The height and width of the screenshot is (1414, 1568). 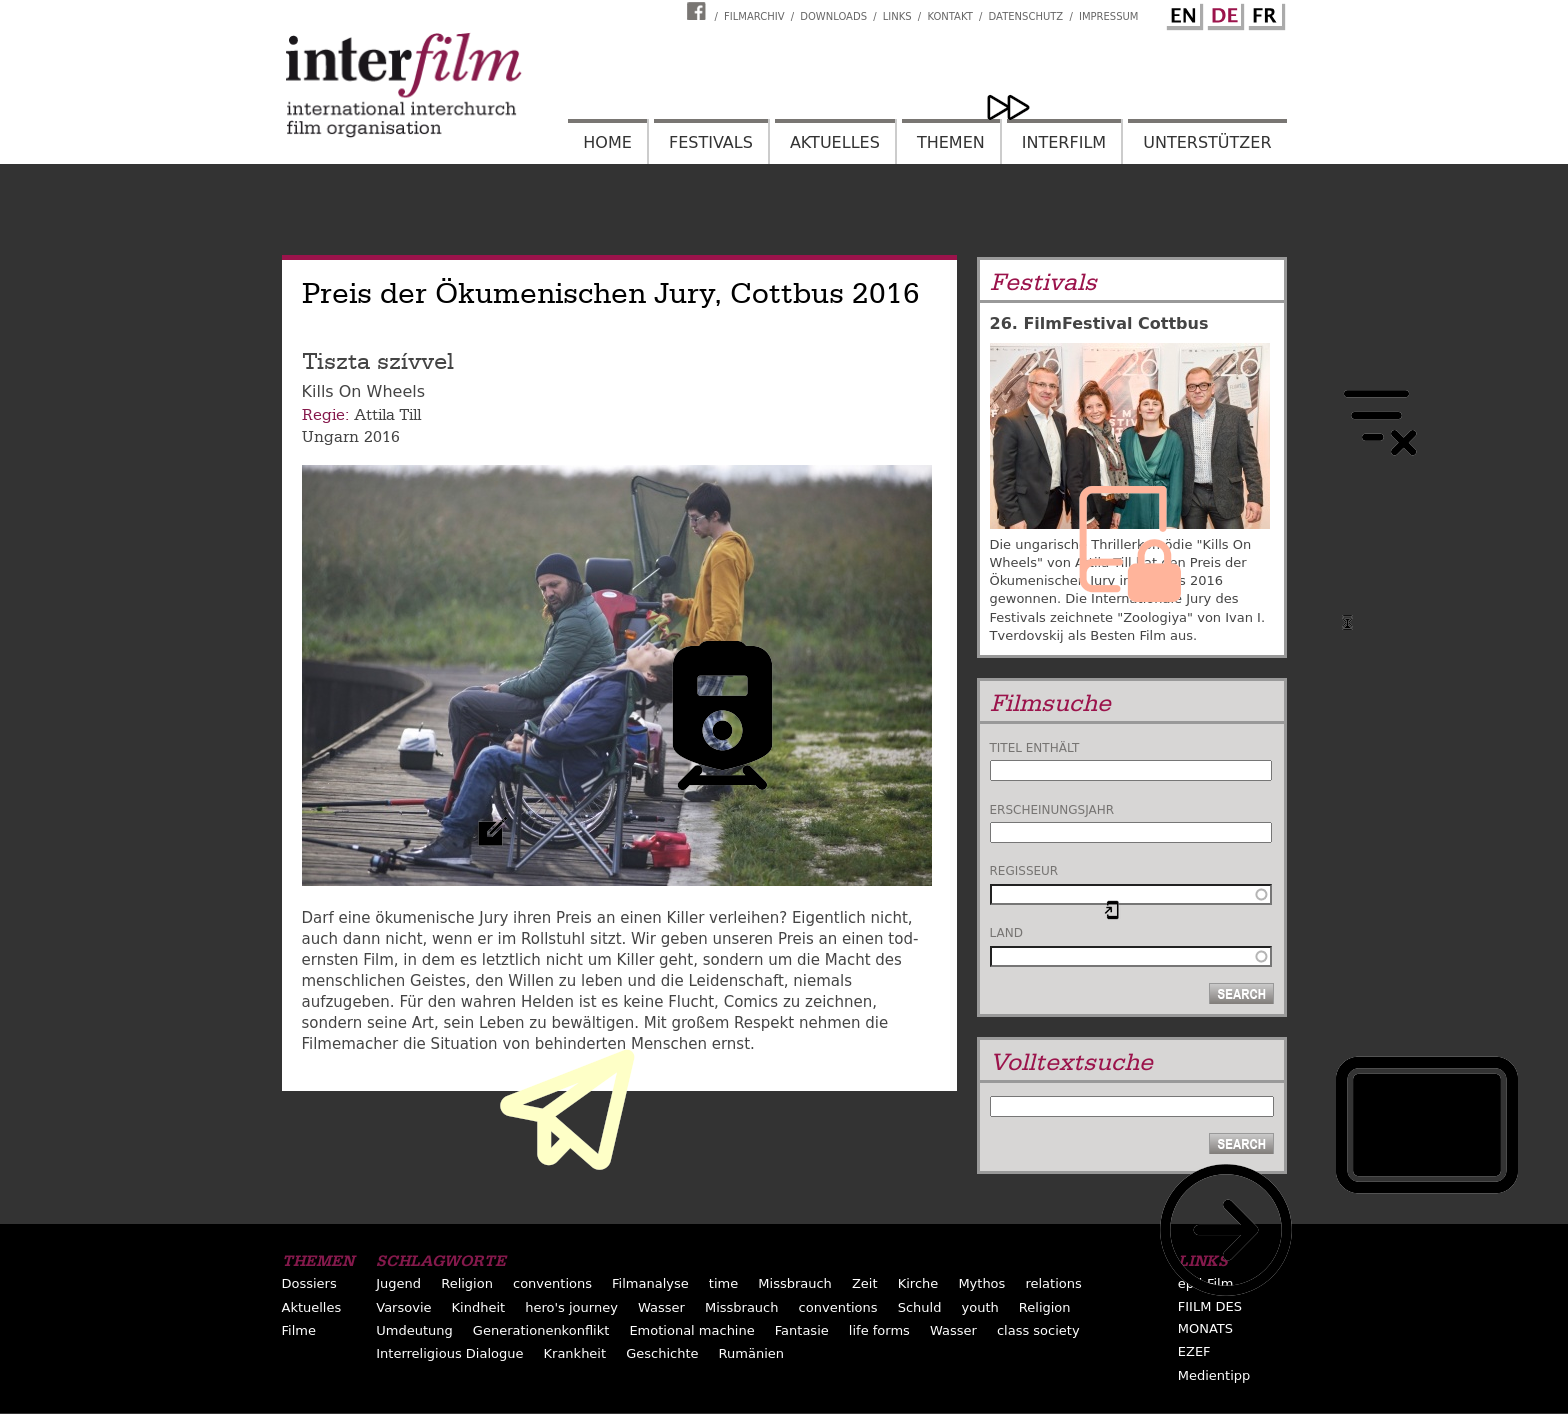 I want to click on clear all active filters, so click(x=1376, y=415).